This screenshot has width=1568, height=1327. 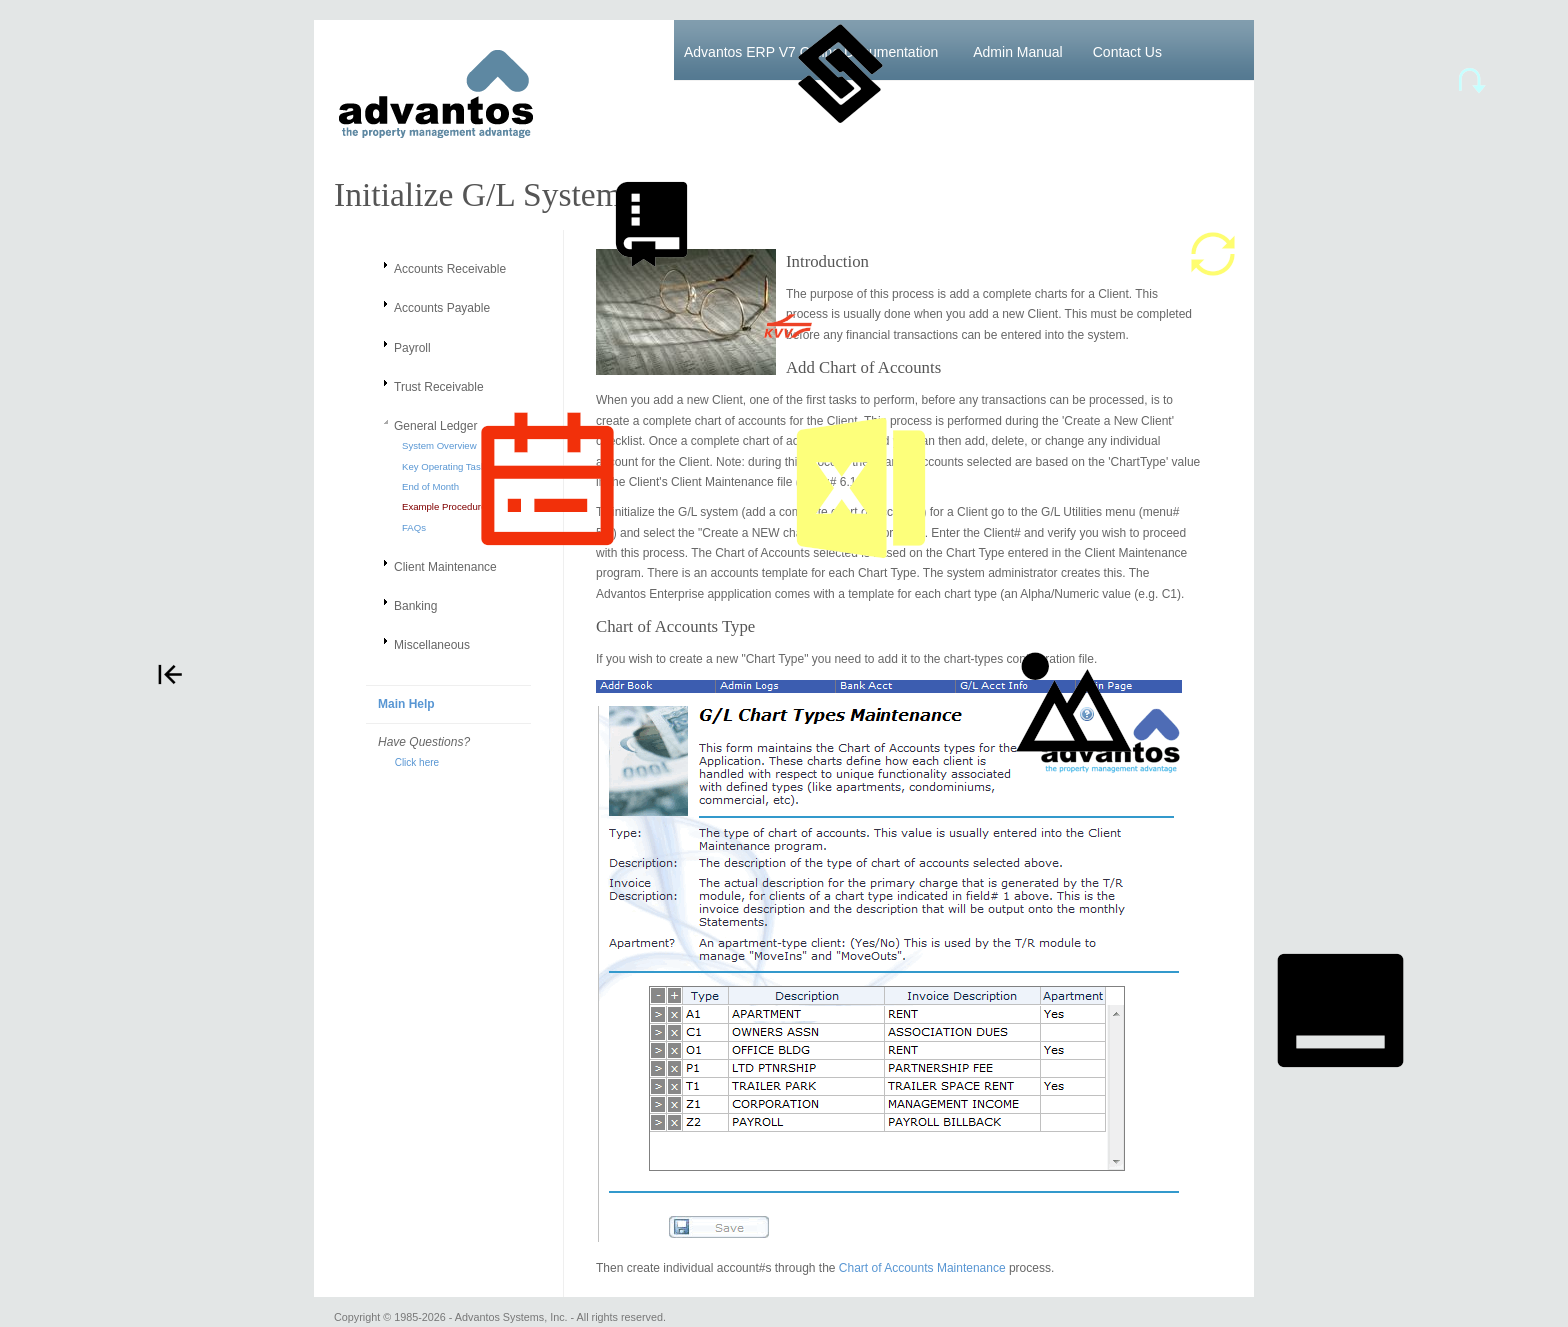 What do you see at coordinates (547, 485) in the screenshot?
I see `view calendar tasks and to-dos` at bounding box center [547, 485].